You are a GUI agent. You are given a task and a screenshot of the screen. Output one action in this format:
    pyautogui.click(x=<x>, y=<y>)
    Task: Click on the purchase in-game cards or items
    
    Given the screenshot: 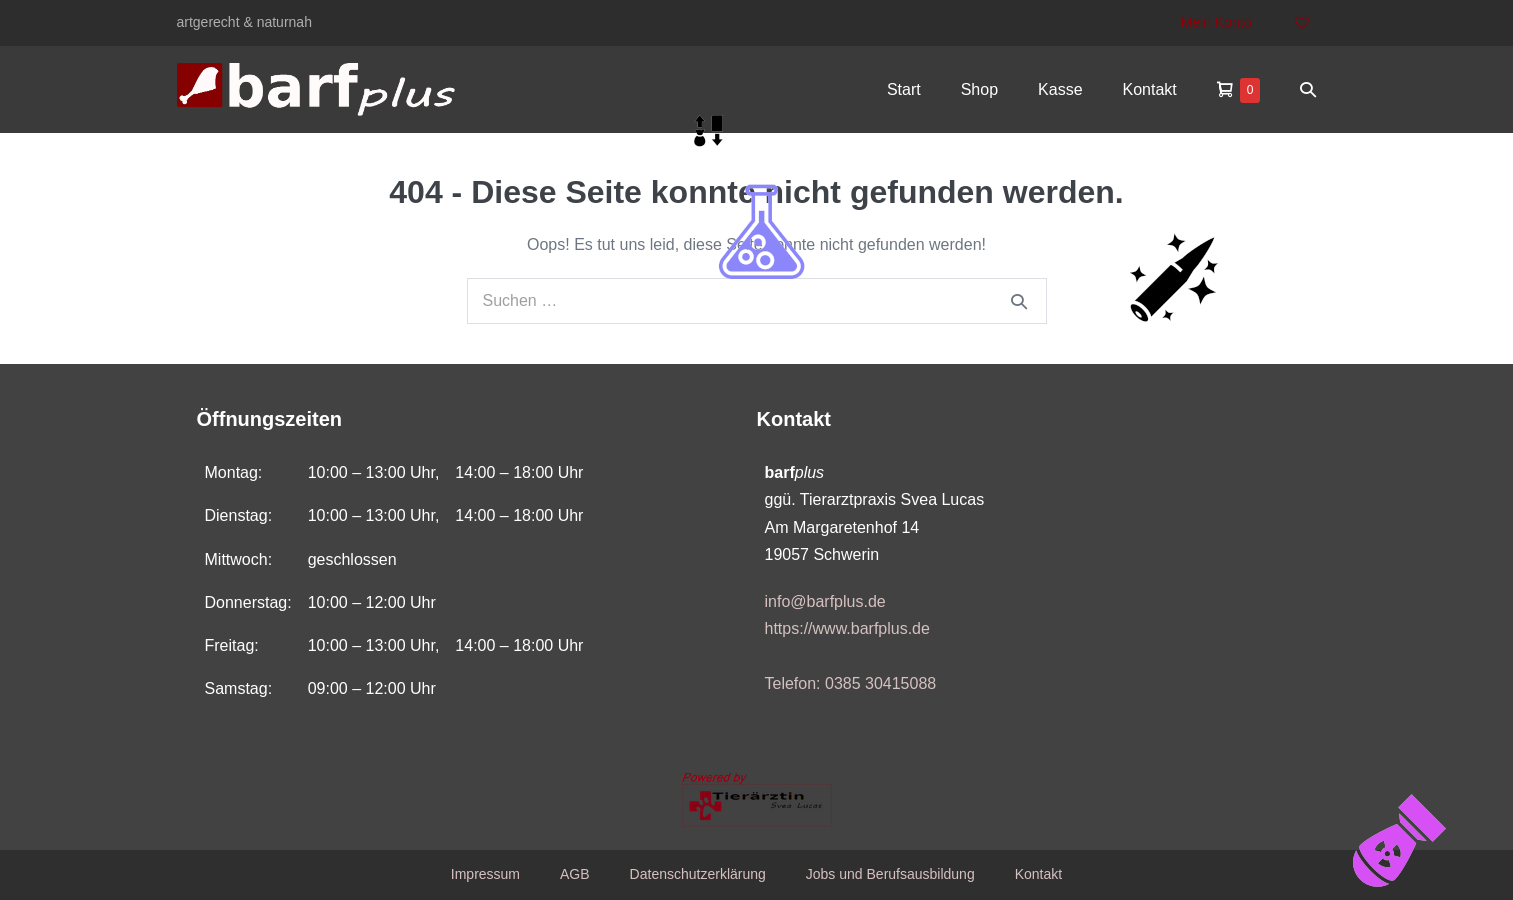 What is the action you would take?
    pyautogui.click(x=708, y=130)
    